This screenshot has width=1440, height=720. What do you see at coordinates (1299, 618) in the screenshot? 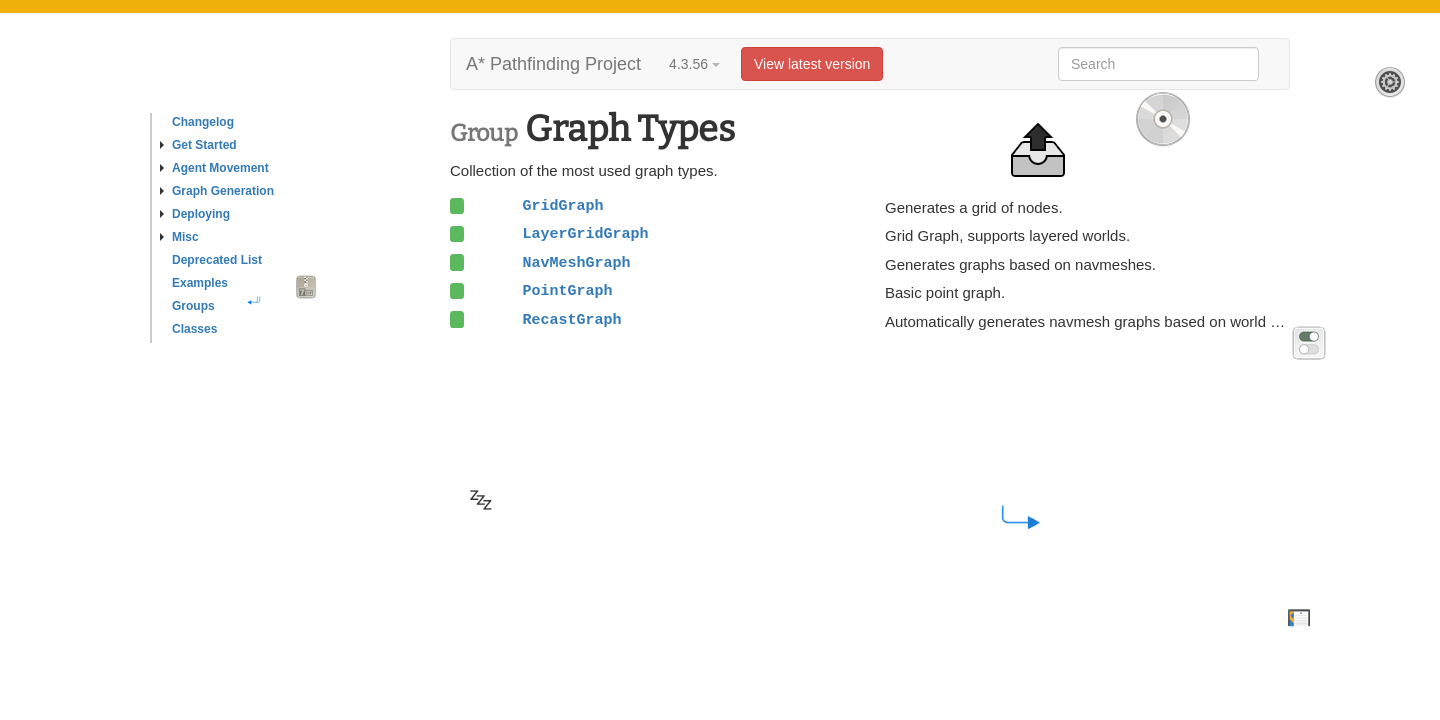
I see `open task manager or running applications` at bounding box center [1299, 618].